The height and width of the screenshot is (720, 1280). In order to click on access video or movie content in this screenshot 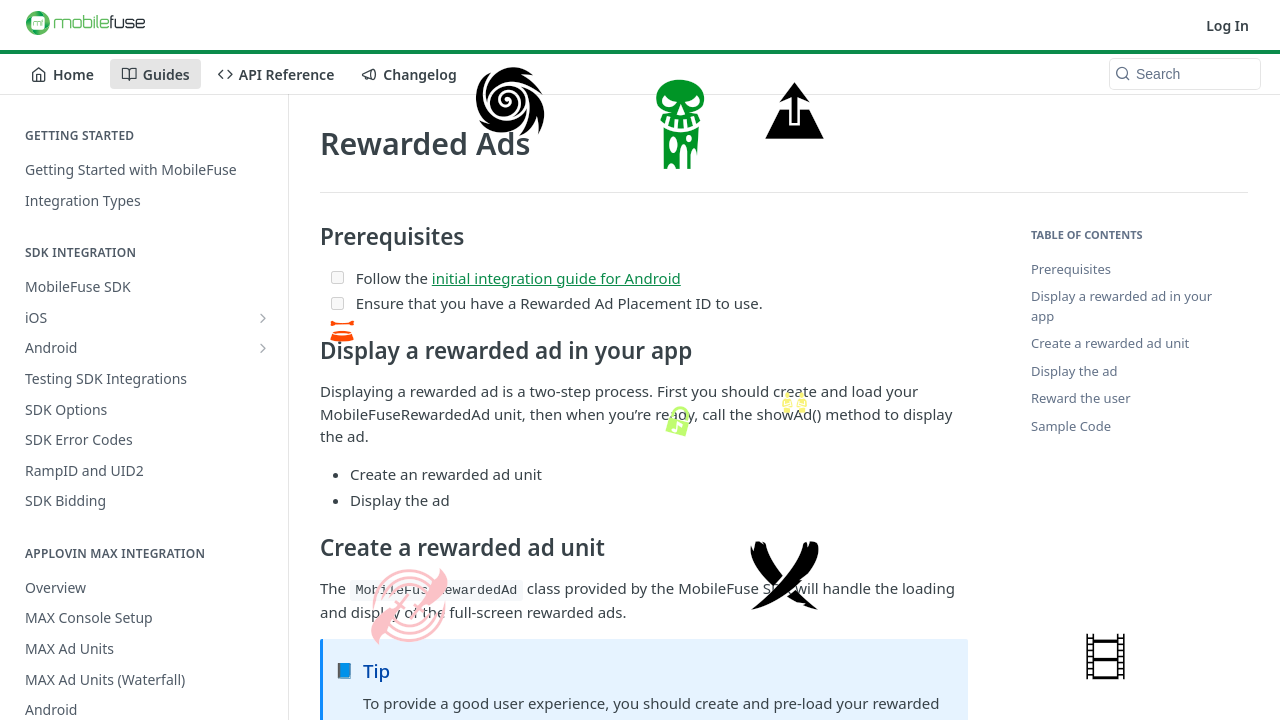, I will do `click(1105, 656)`.